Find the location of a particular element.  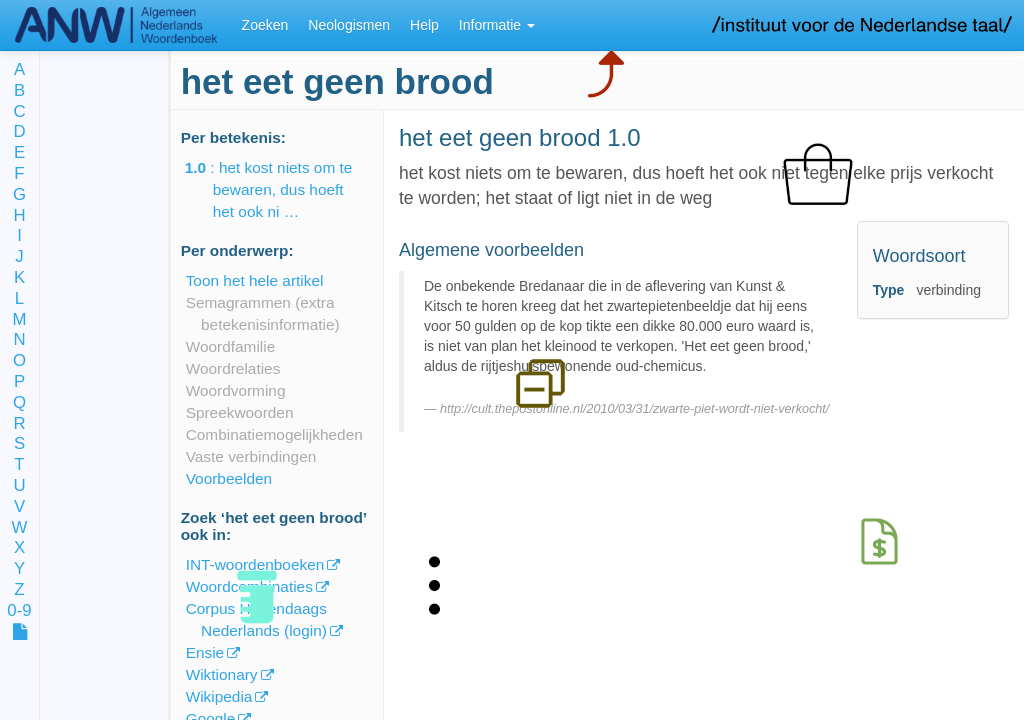

view your shopping bag is located at coordinates (818, 178).